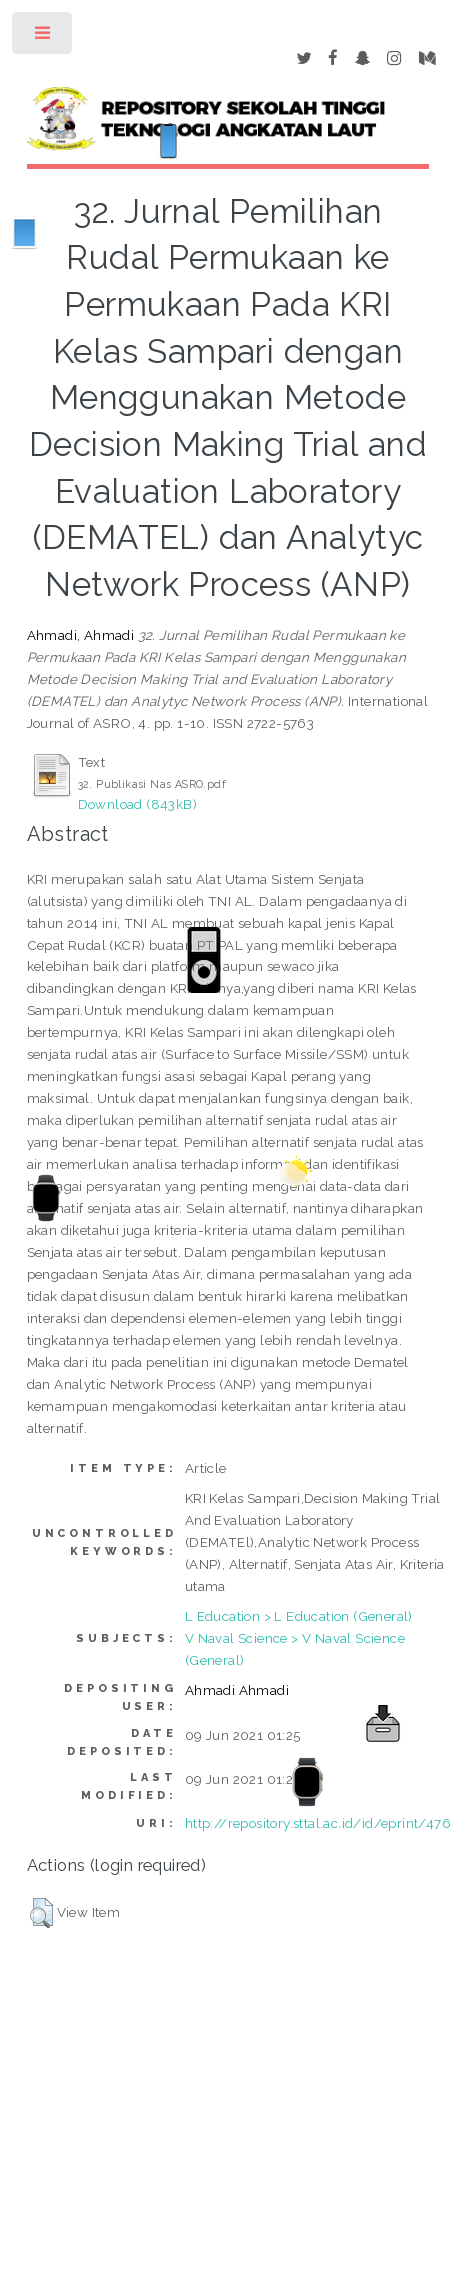  What do you see at coordinates (307, 1782) in the screenshot?
I see `apple watch ultra device icon` at bounding box center [307, 1782].